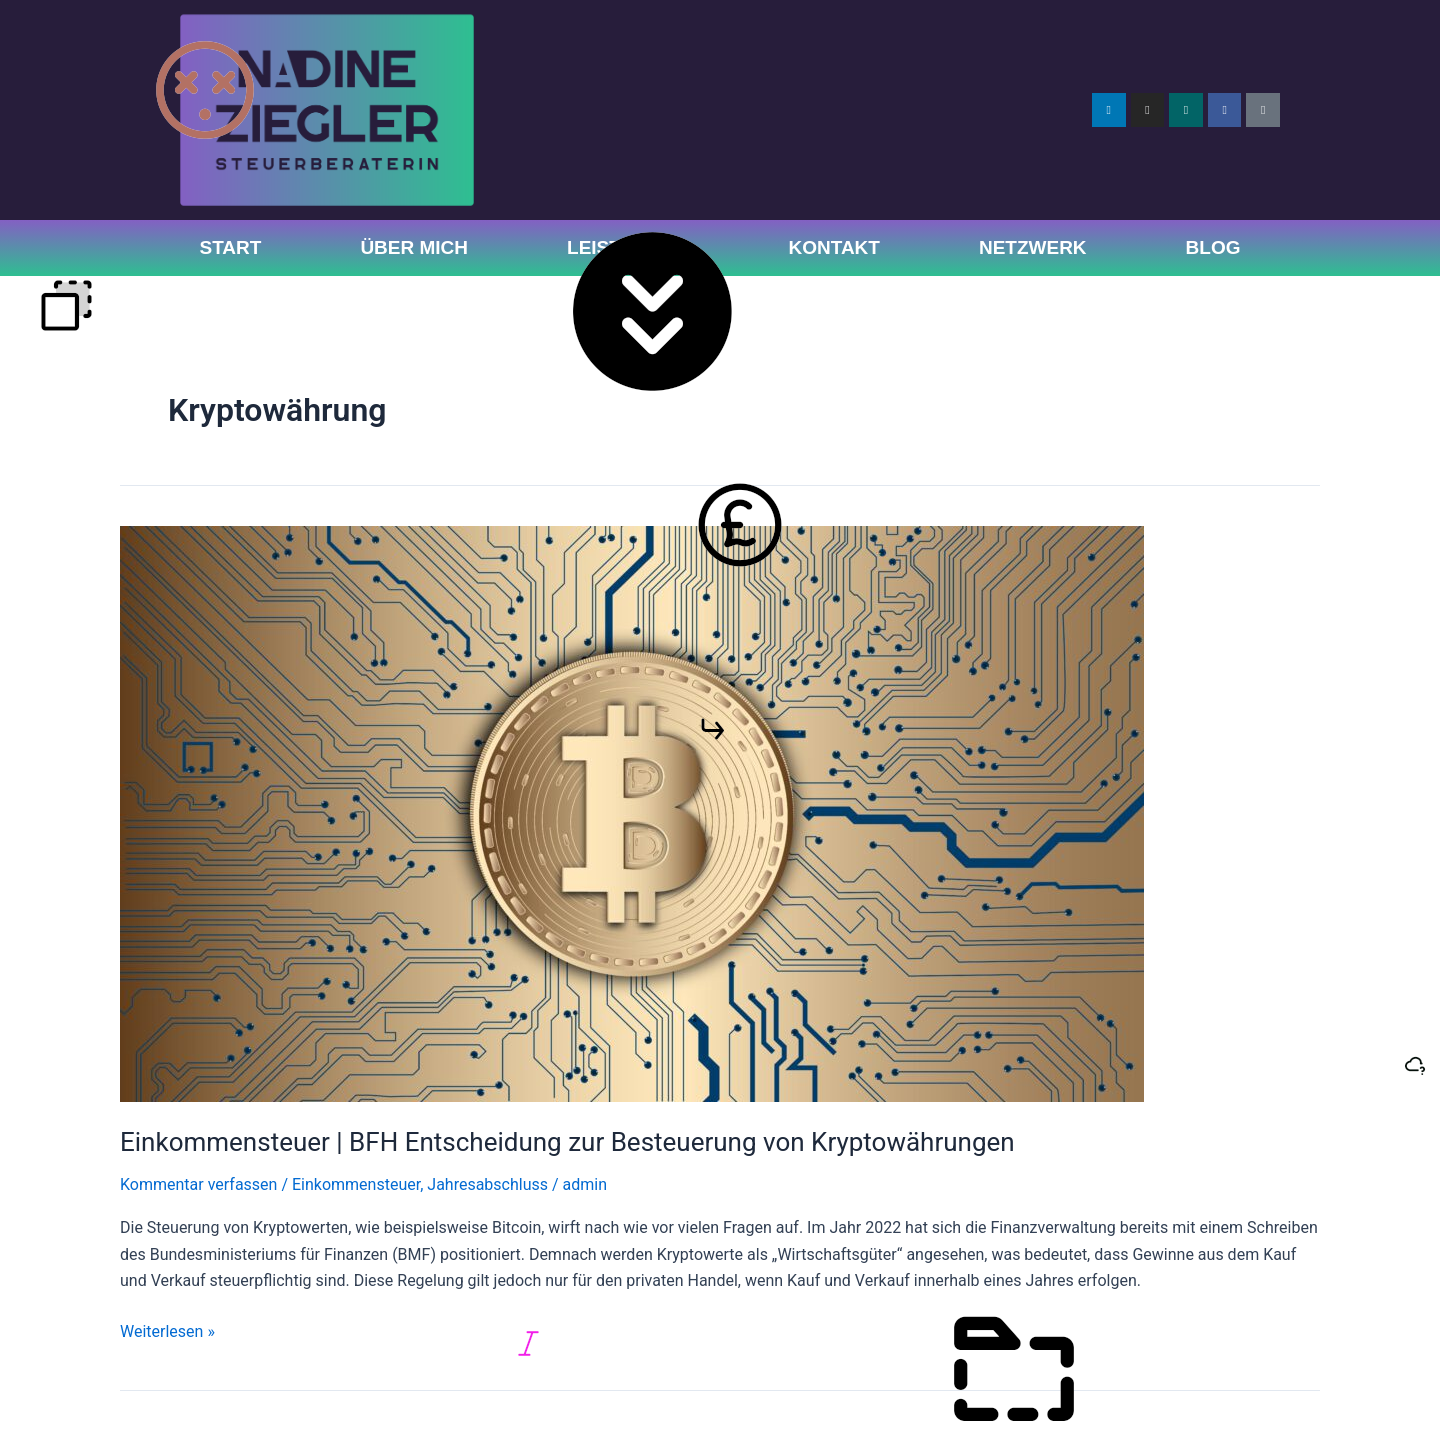  I want to click on indicates an error or failed state, so click(205, 90).